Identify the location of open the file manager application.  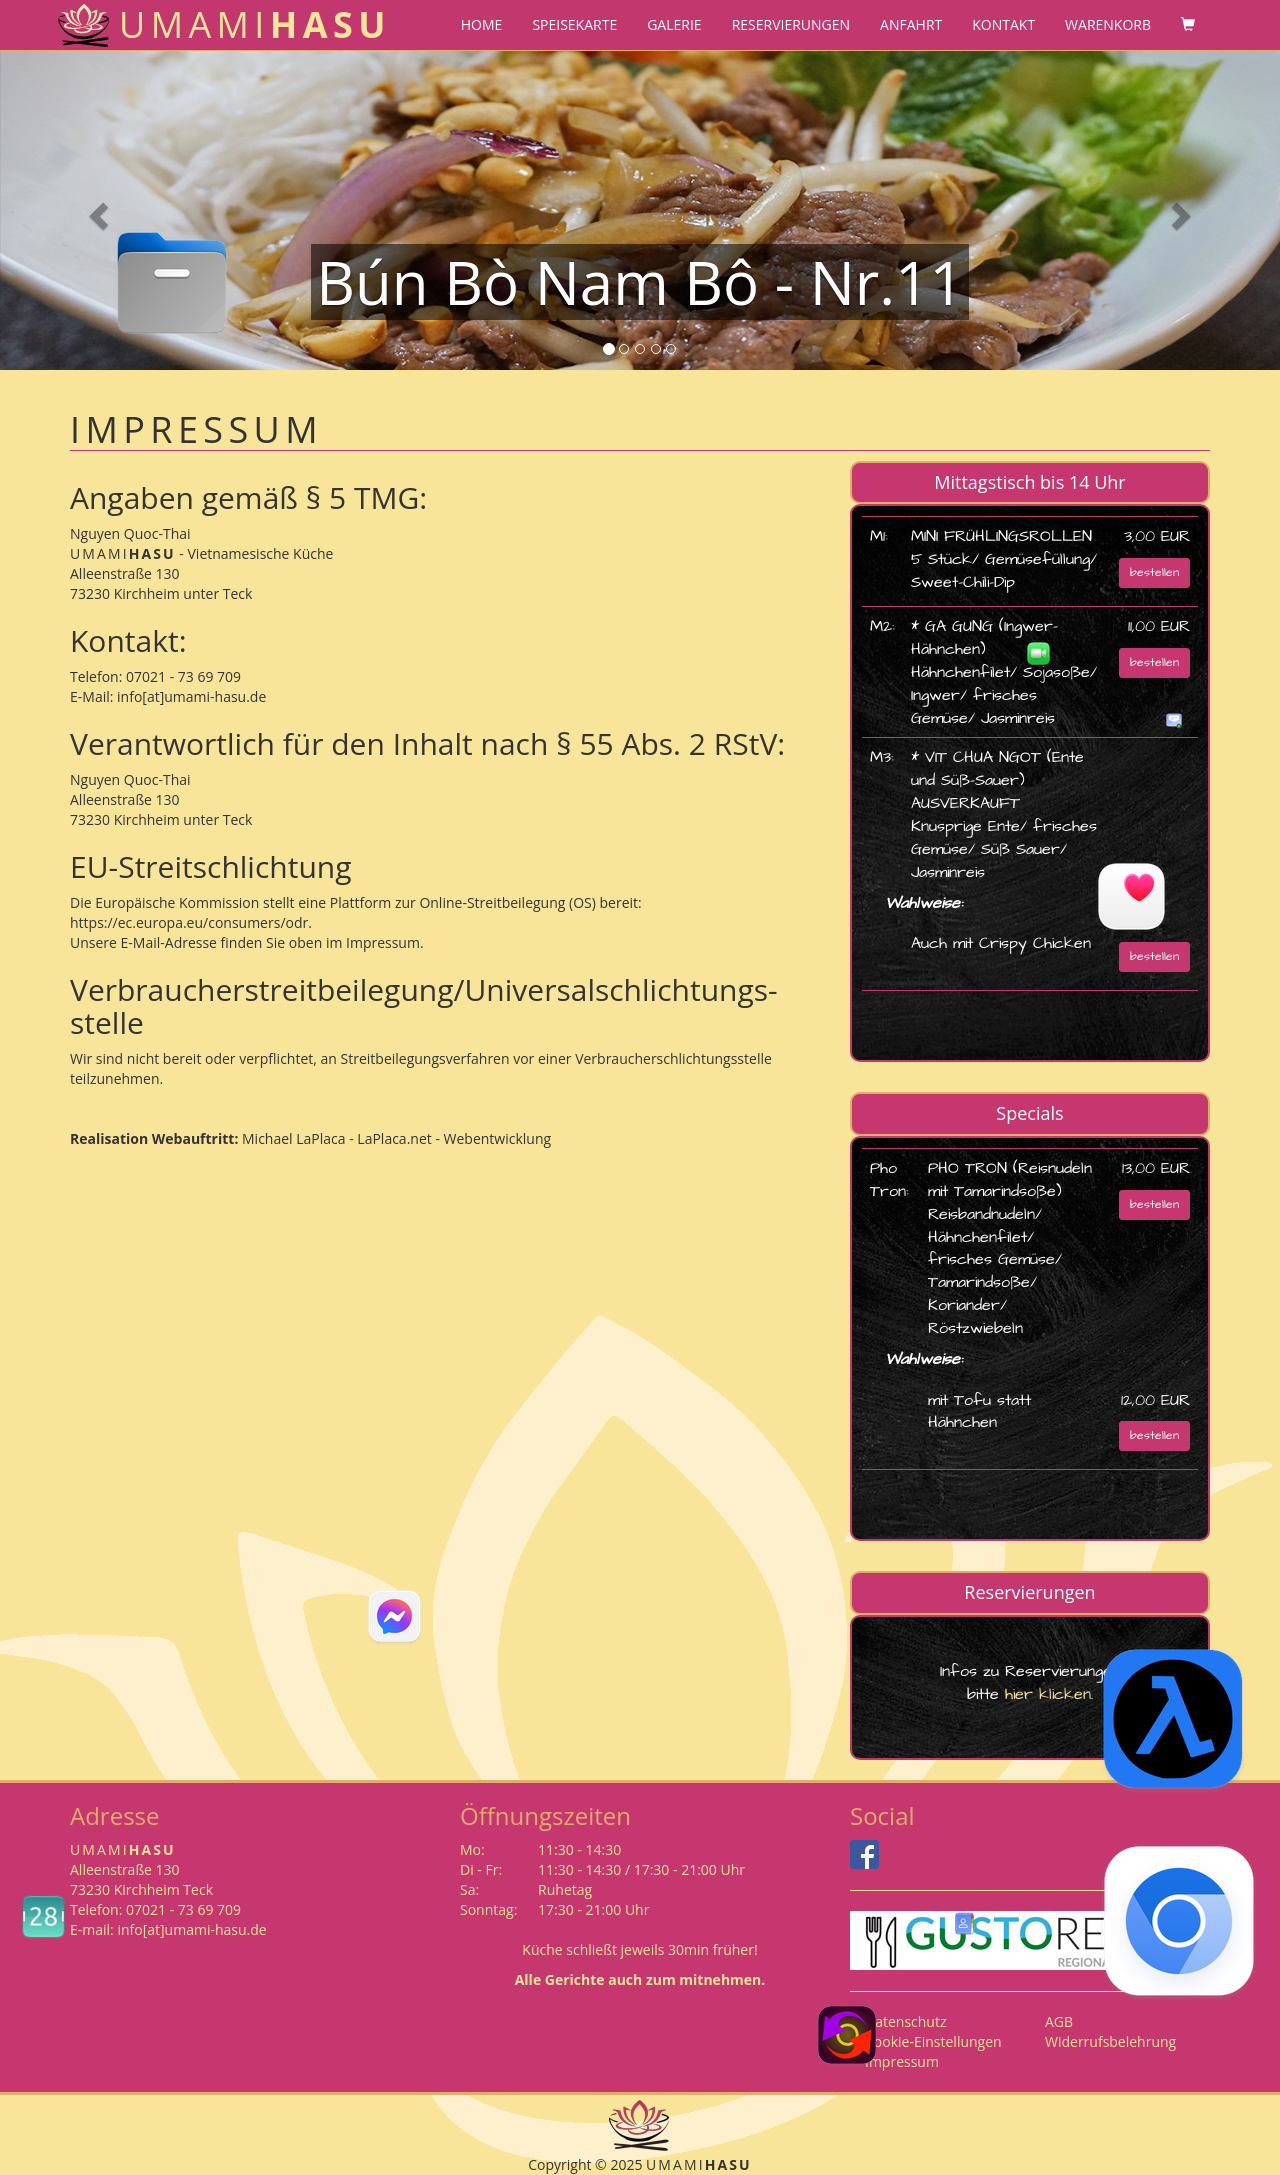
(172, 283).